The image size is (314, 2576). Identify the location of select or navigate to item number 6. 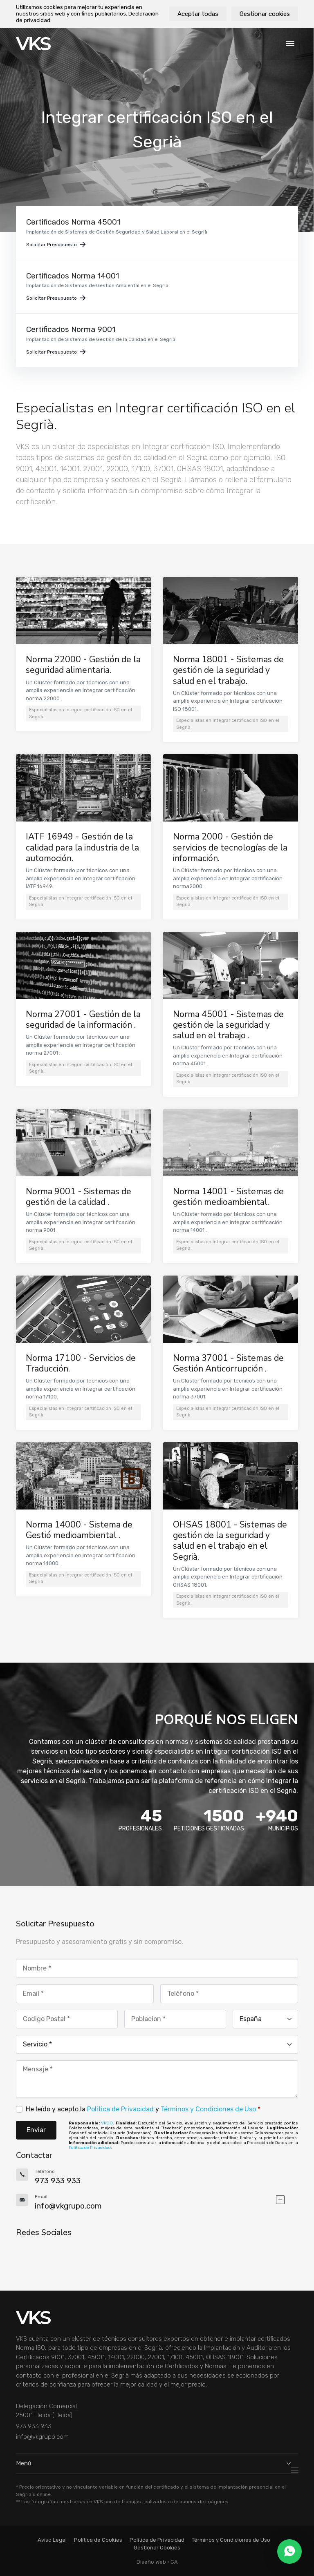
(131, 1478).